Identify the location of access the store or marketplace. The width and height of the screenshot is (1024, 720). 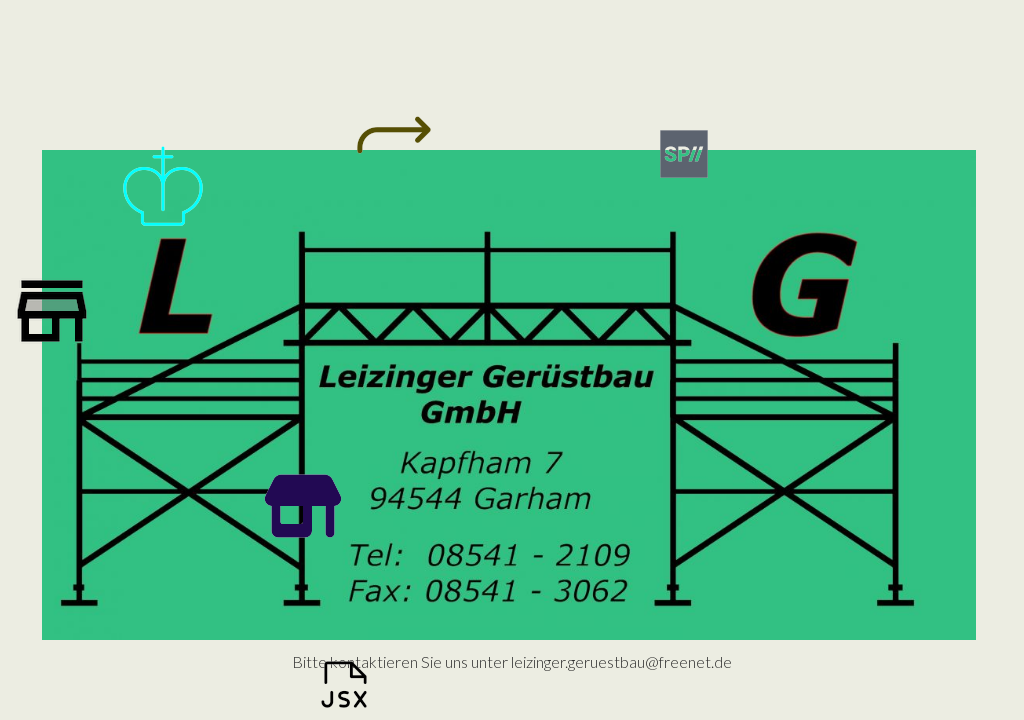
(52, 311).